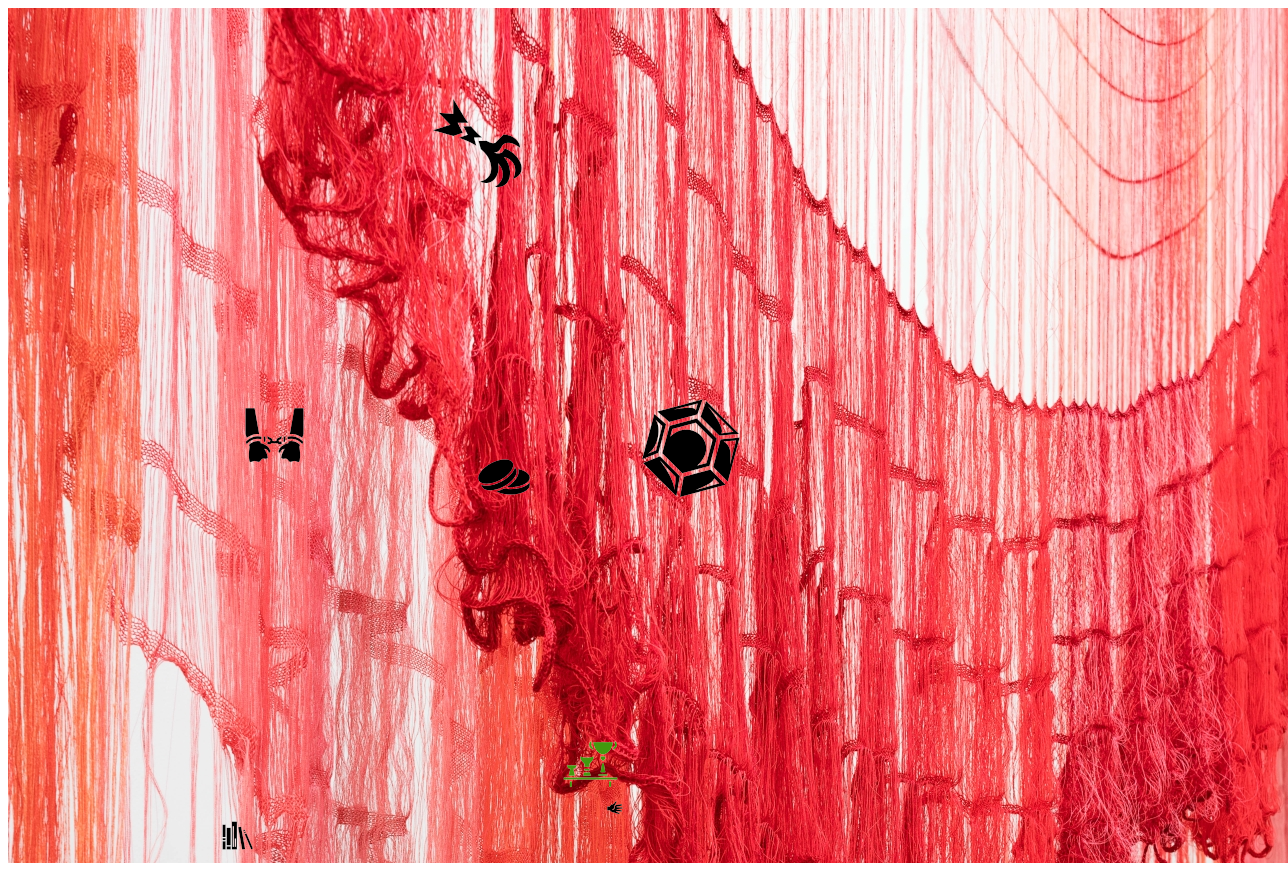 The image size is (1288, 871). Describe the element at coordinates (504, 477) in the screenshot. I see `view your coin balance or currency` at that location.